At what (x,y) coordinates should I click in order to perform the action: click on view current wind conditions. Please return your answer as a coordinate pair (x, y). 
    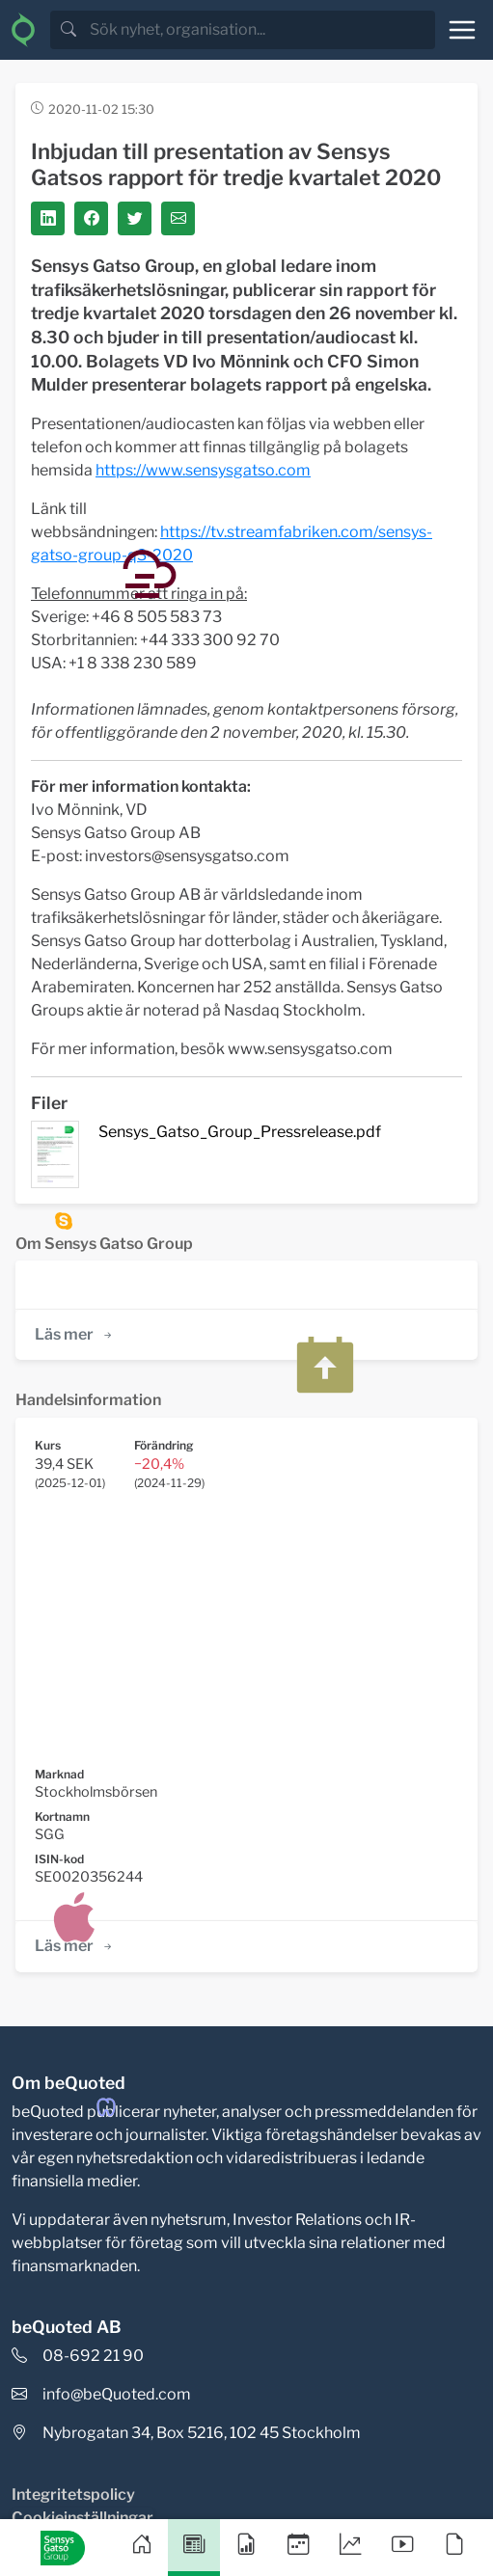
    Looking at the image, I should click on (150, 574).